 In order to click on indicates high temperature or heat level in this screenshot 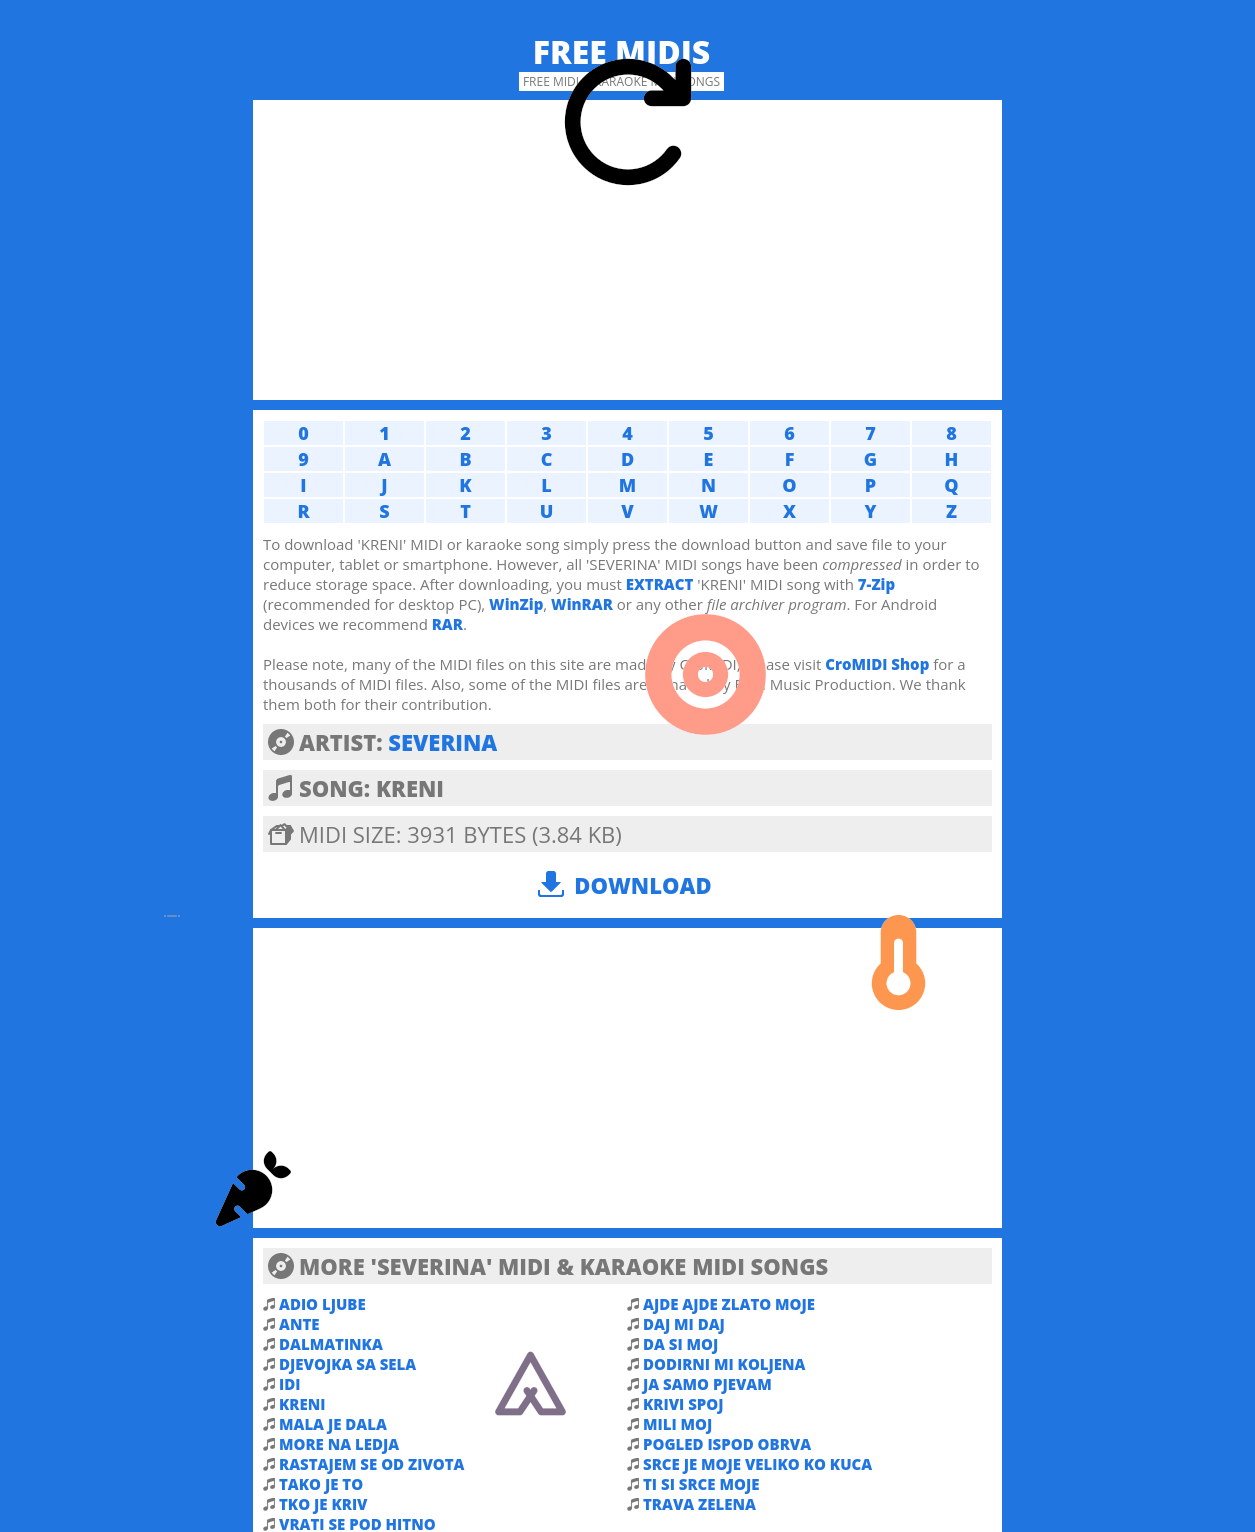, I will do `click(898, 962)`.